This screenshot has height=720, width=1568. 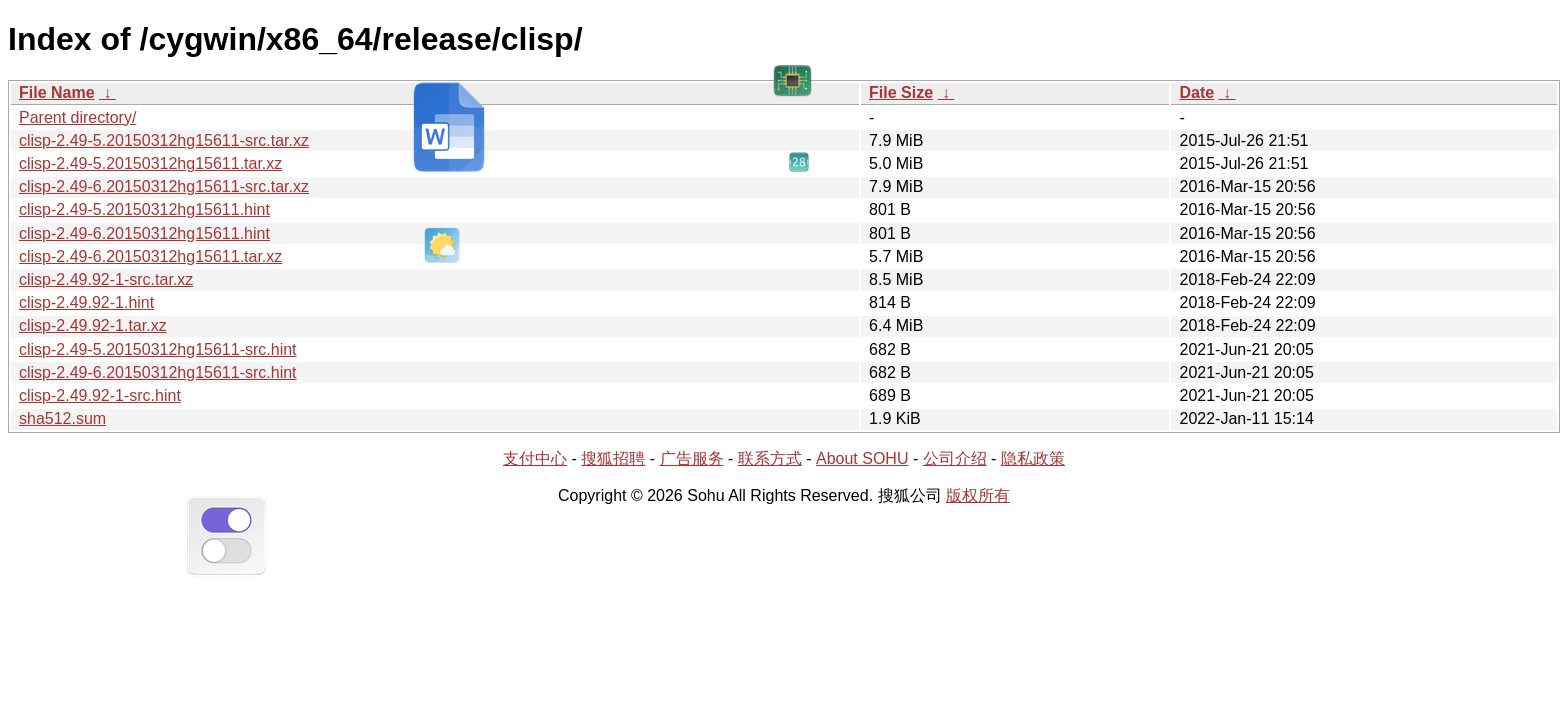 I want to click on open jockey hardware monitoring app, so click(x=792, y=80).